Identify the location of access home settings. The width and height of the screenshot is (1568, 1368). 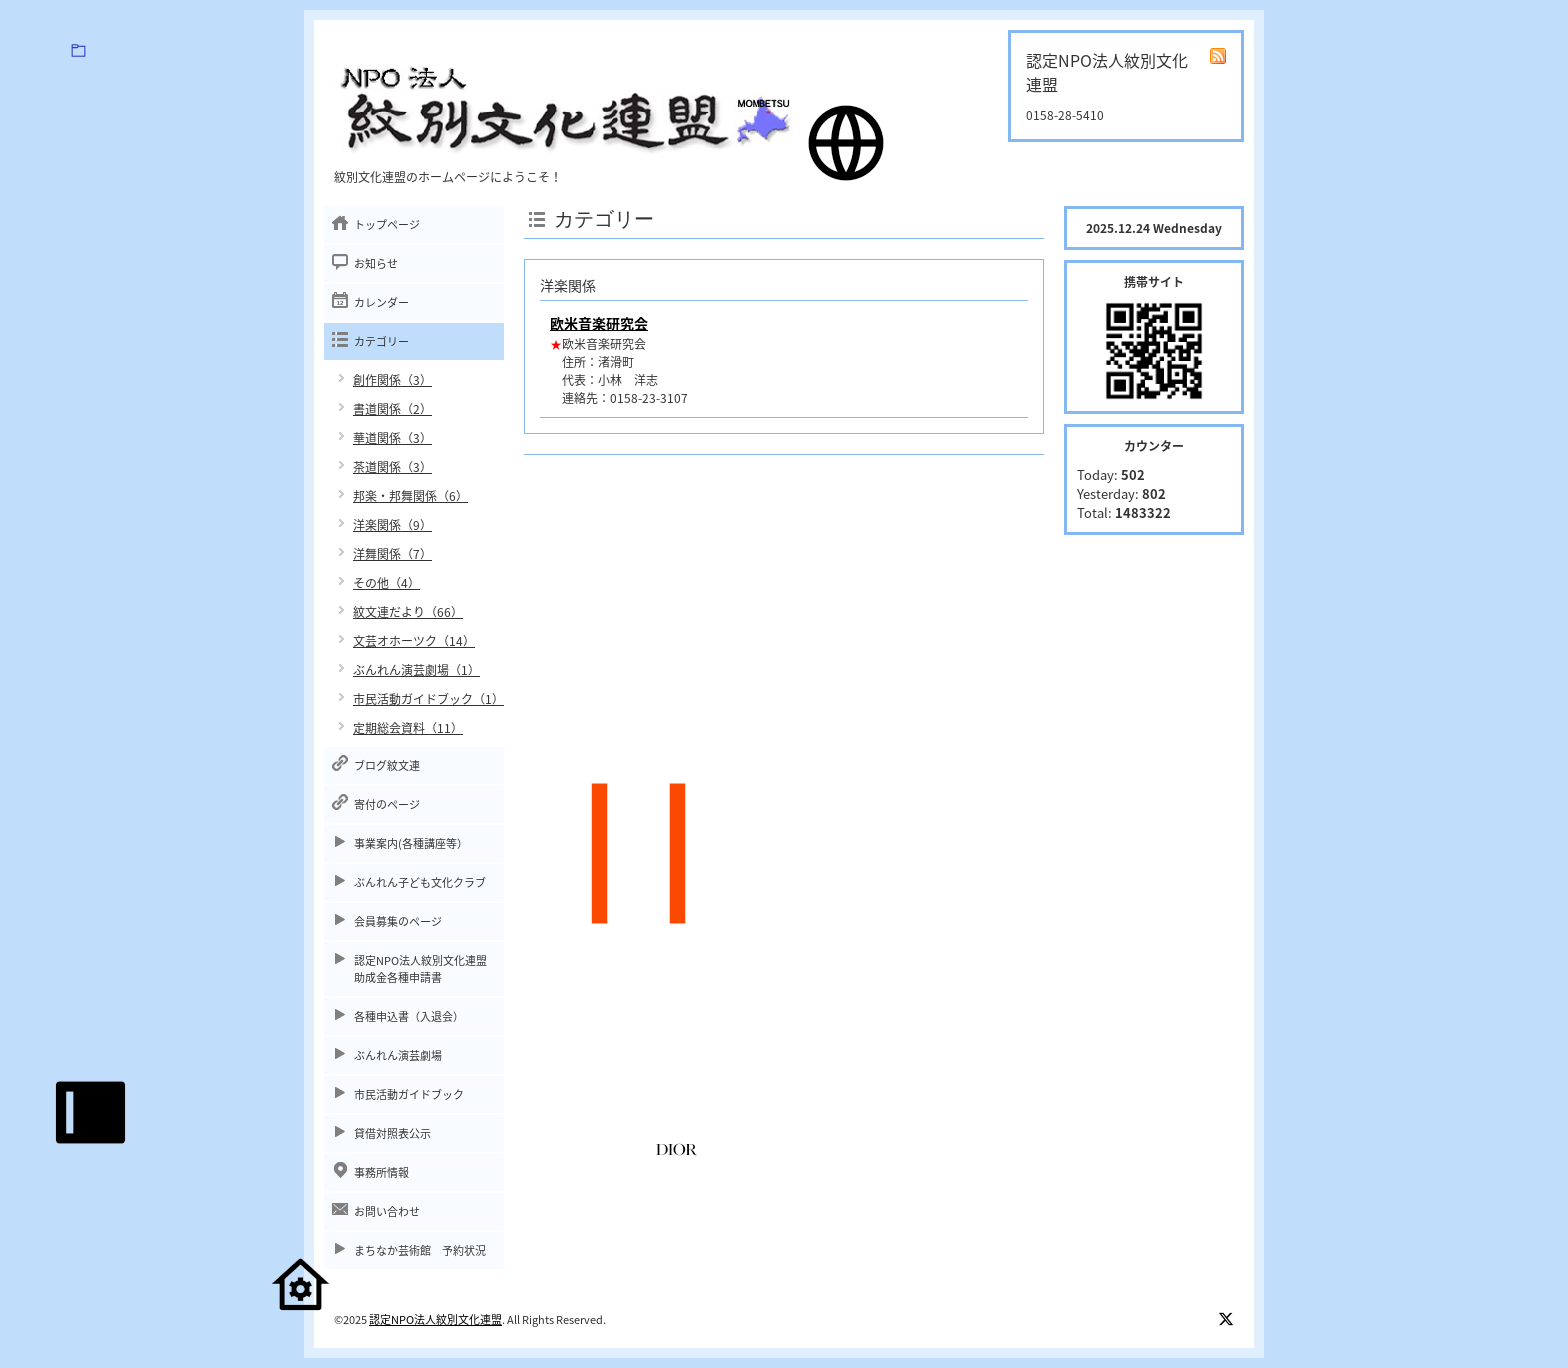
(300, 1286).